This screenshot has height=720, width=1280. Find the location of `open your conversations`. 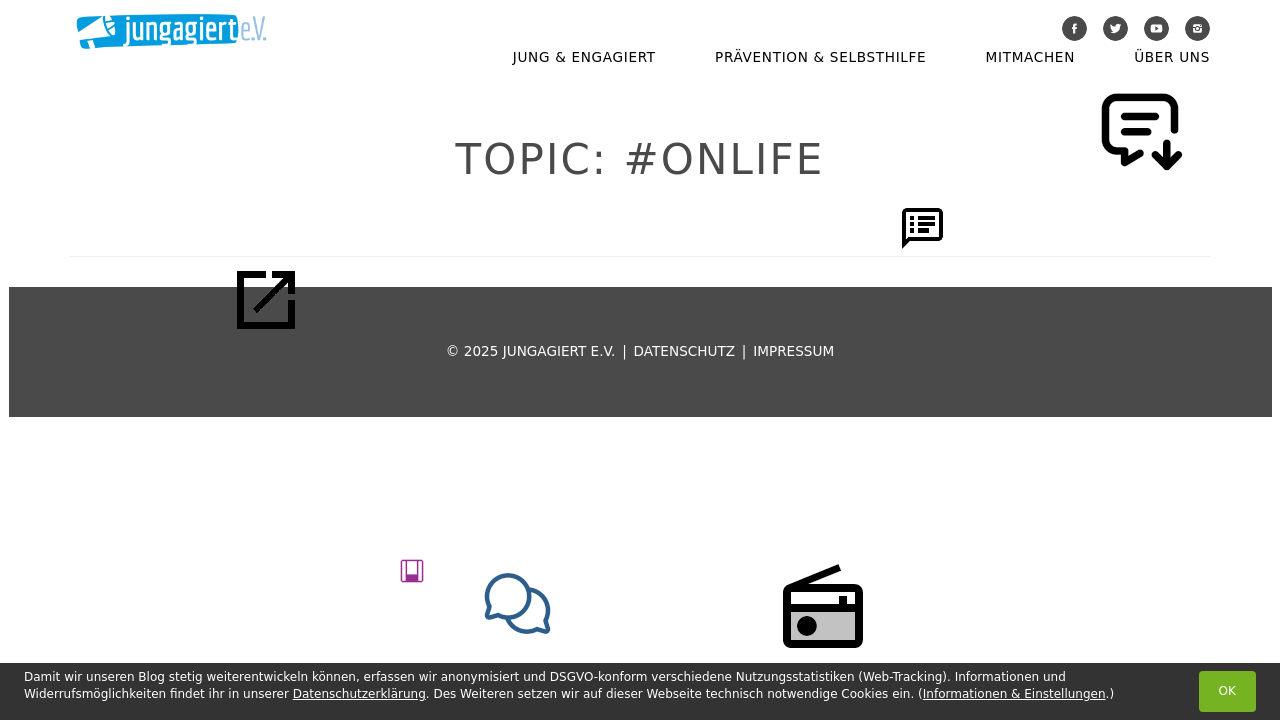

open your conversations is located at coordinates (517, 603).